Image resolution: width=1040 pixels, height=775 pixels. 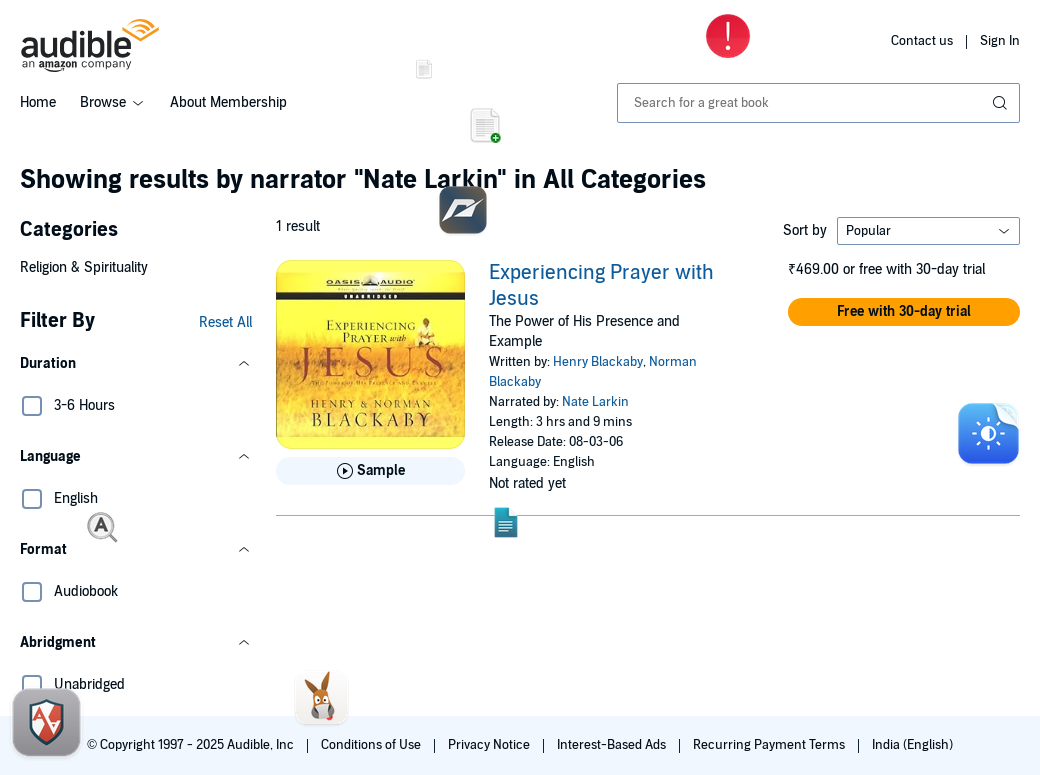 What do you see at coordinates (424, 69) in the screenshot?
I see `a configuration file associated with wine (windows compatibility layer)` at bounding box center [424, 69].